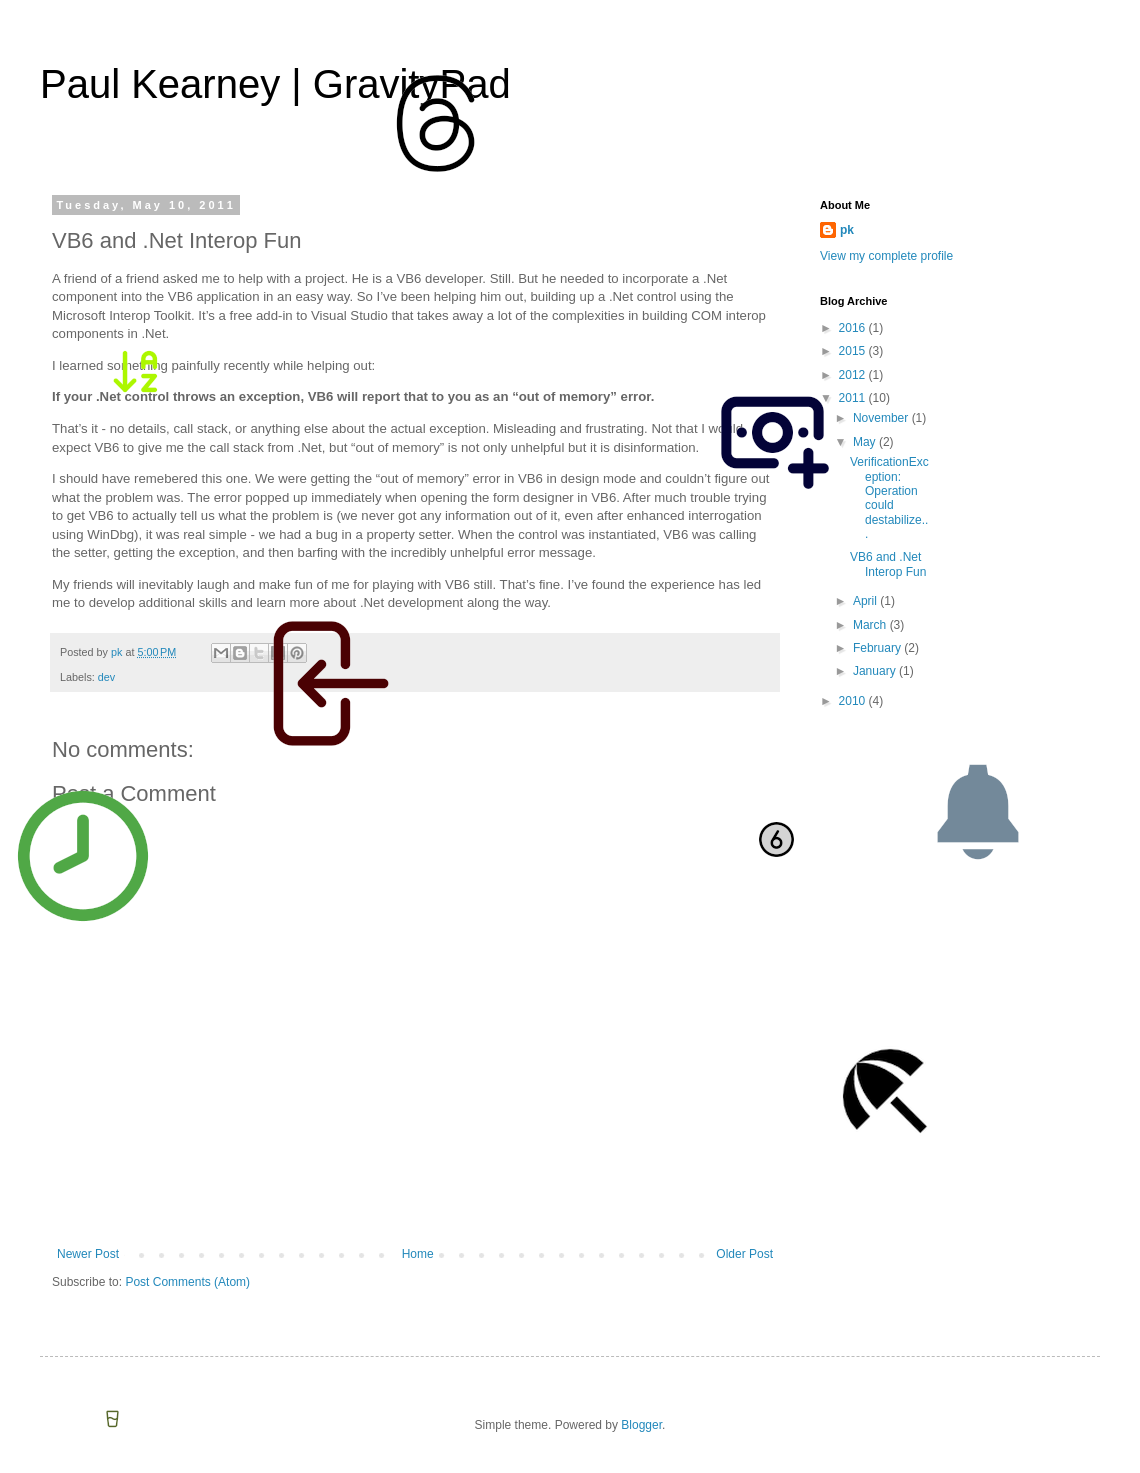  Describe the element at coordinates (136, 371) in the screenshot. I see `sort alphabetically from A to Z` at that location.